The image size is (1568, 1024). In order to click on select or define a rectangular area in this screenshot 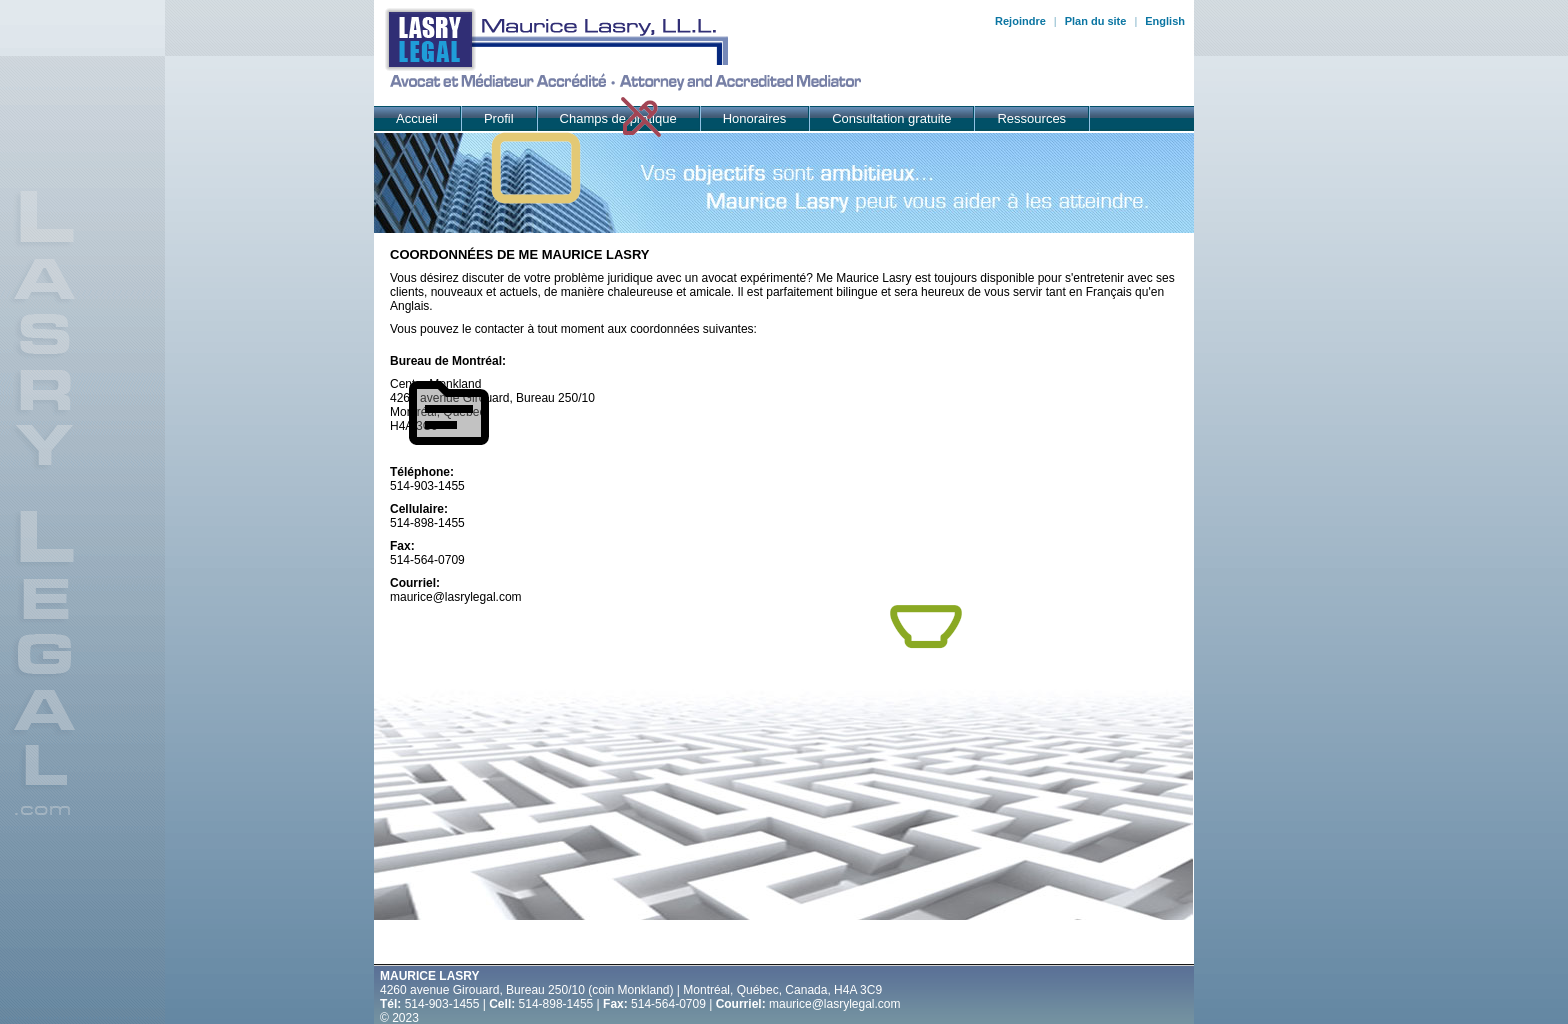, I will do `click(536, 168)`.